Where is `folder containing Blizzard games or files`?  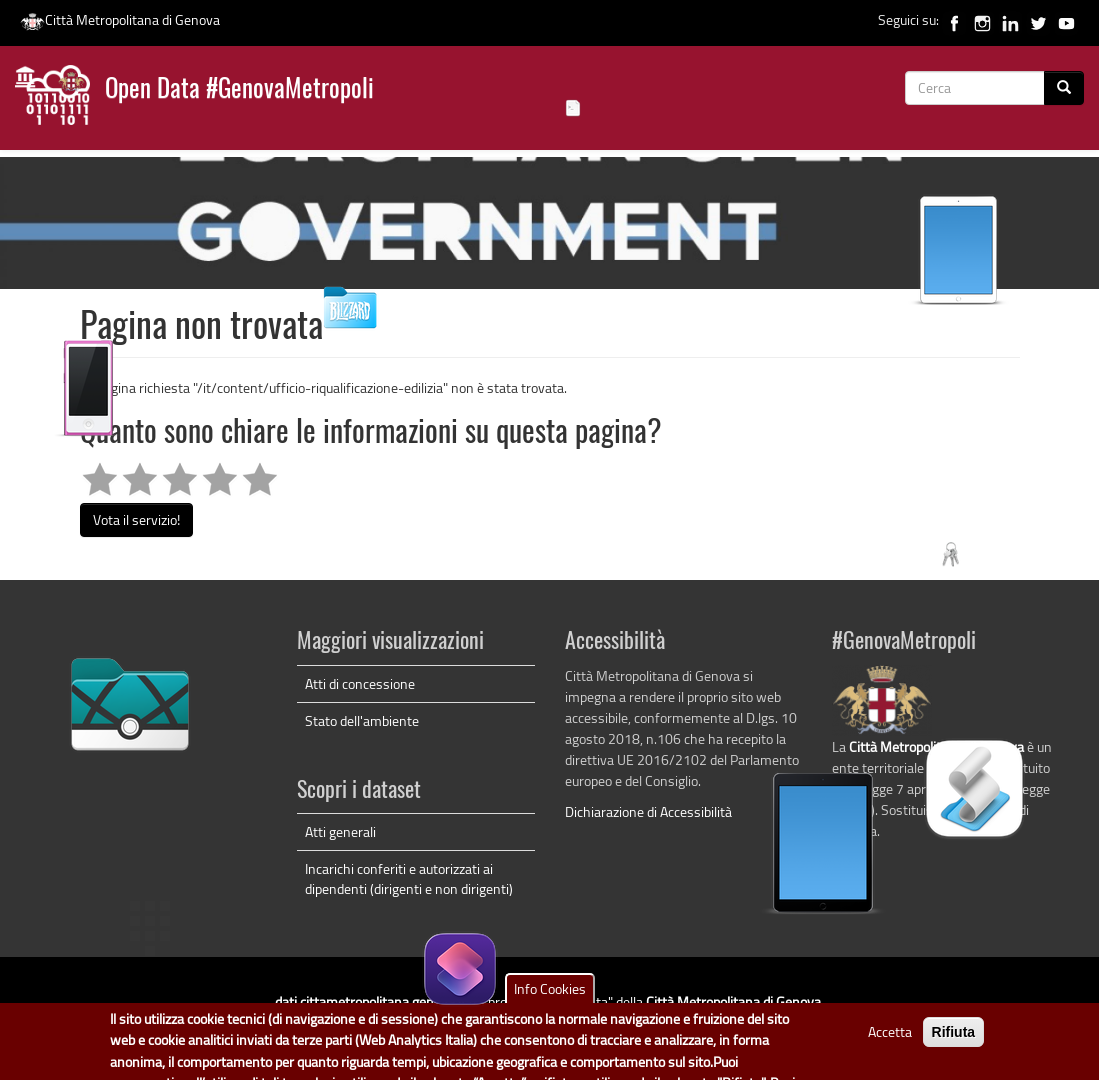
folder containing Blizzard games or files is located at coordinates (350, 309).